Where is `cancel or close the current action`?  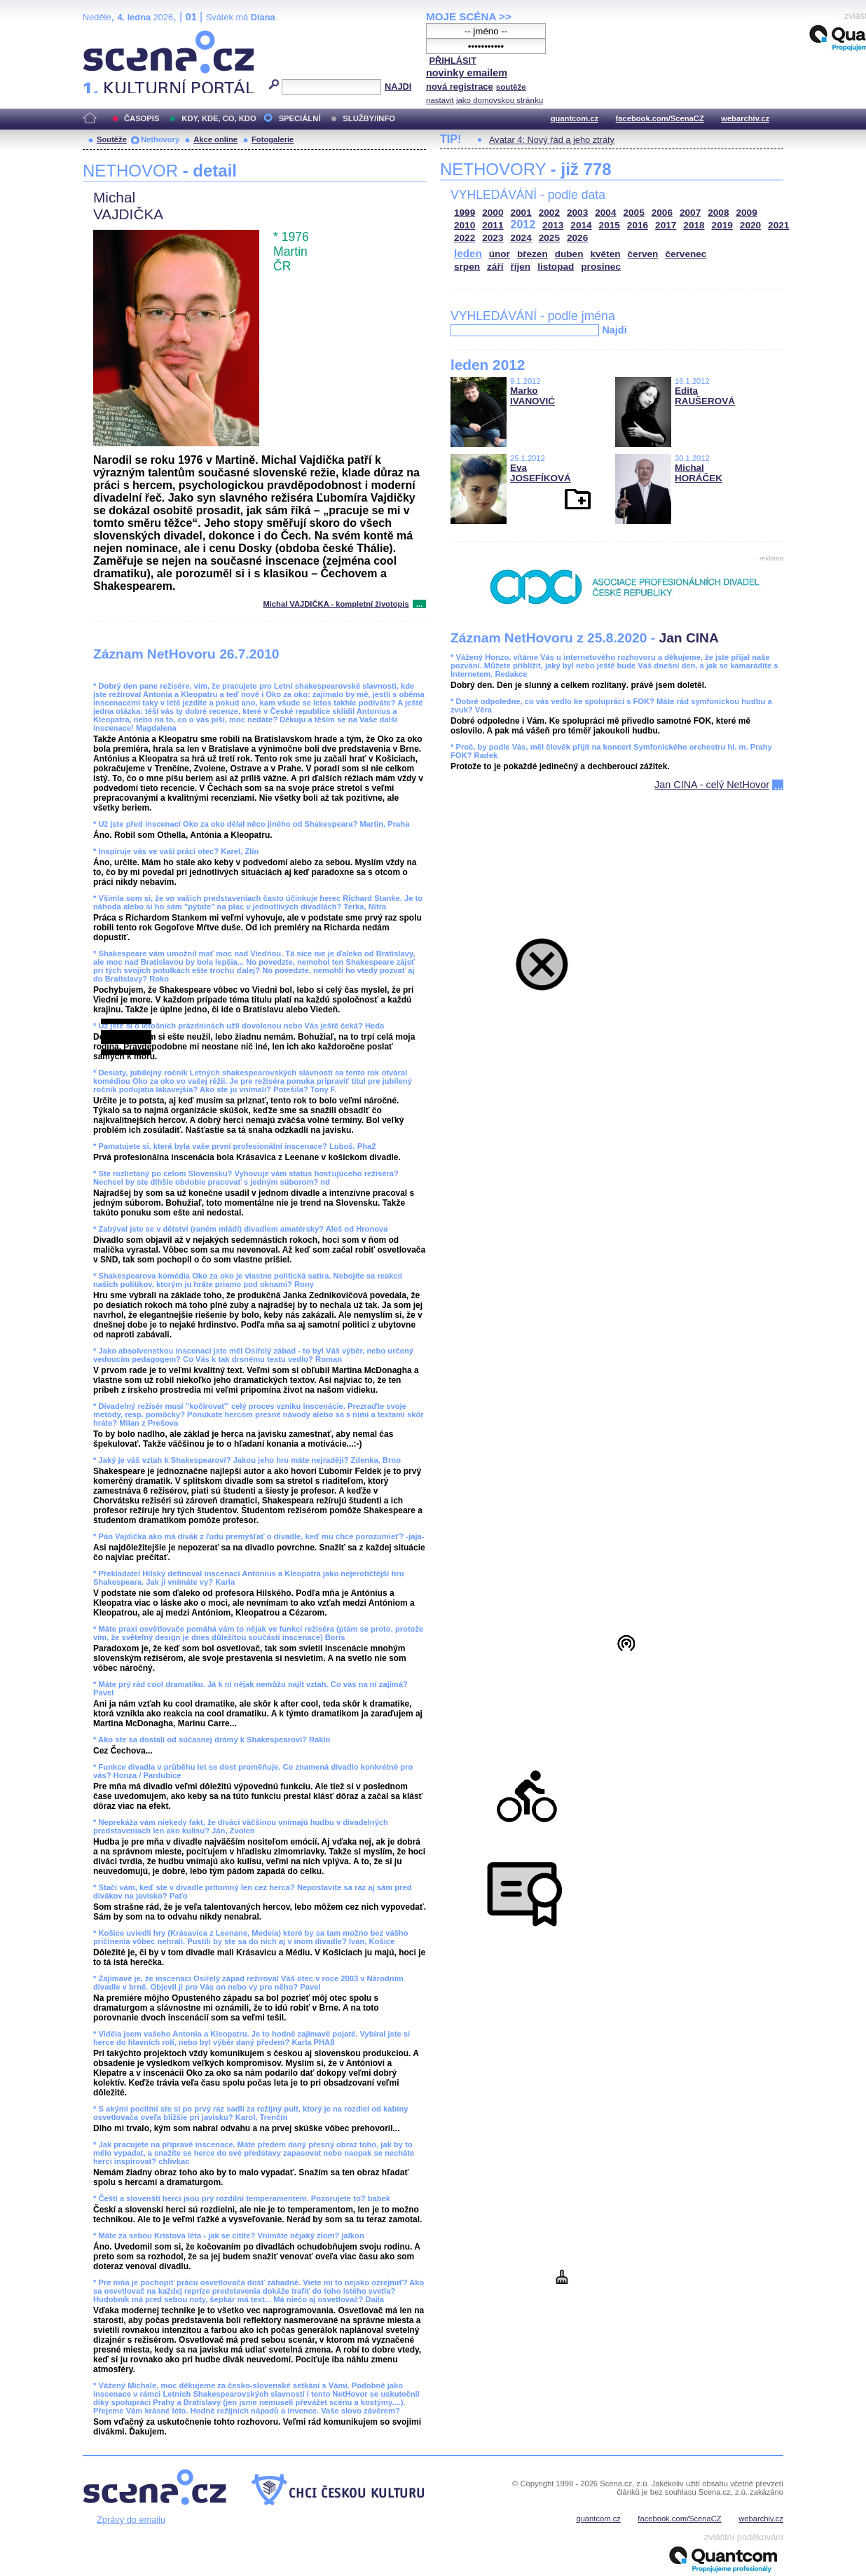
cancel or close the current action is located at coordinates (542, 964).